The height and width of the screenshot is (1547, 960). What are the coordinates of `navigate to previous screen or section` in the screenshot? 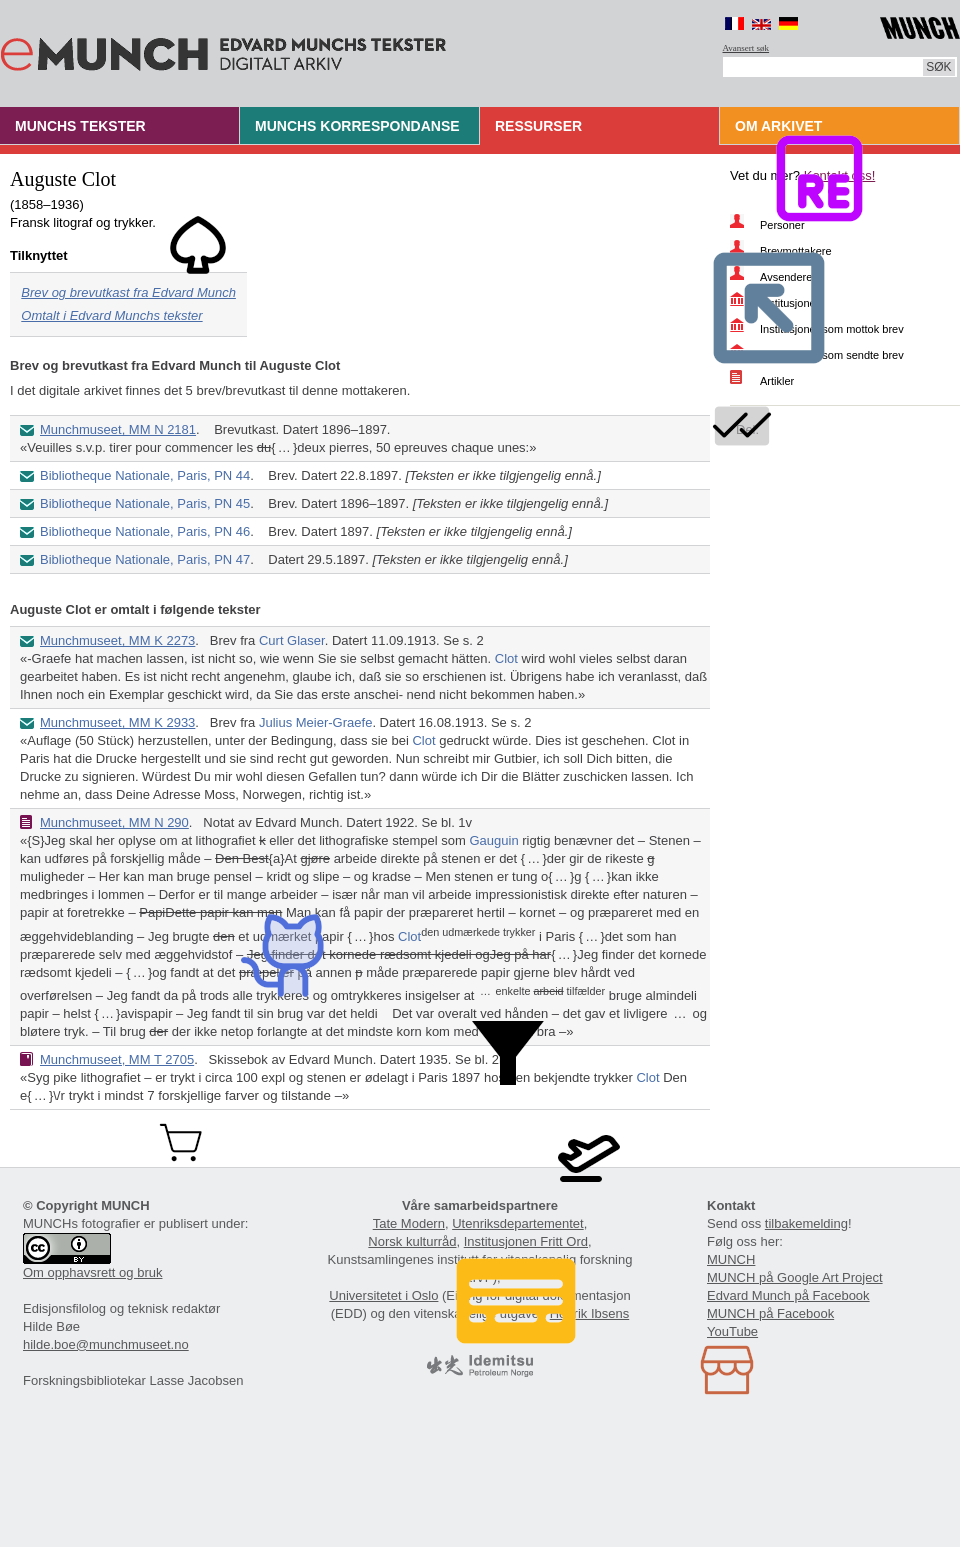 It's located at (769, 308).